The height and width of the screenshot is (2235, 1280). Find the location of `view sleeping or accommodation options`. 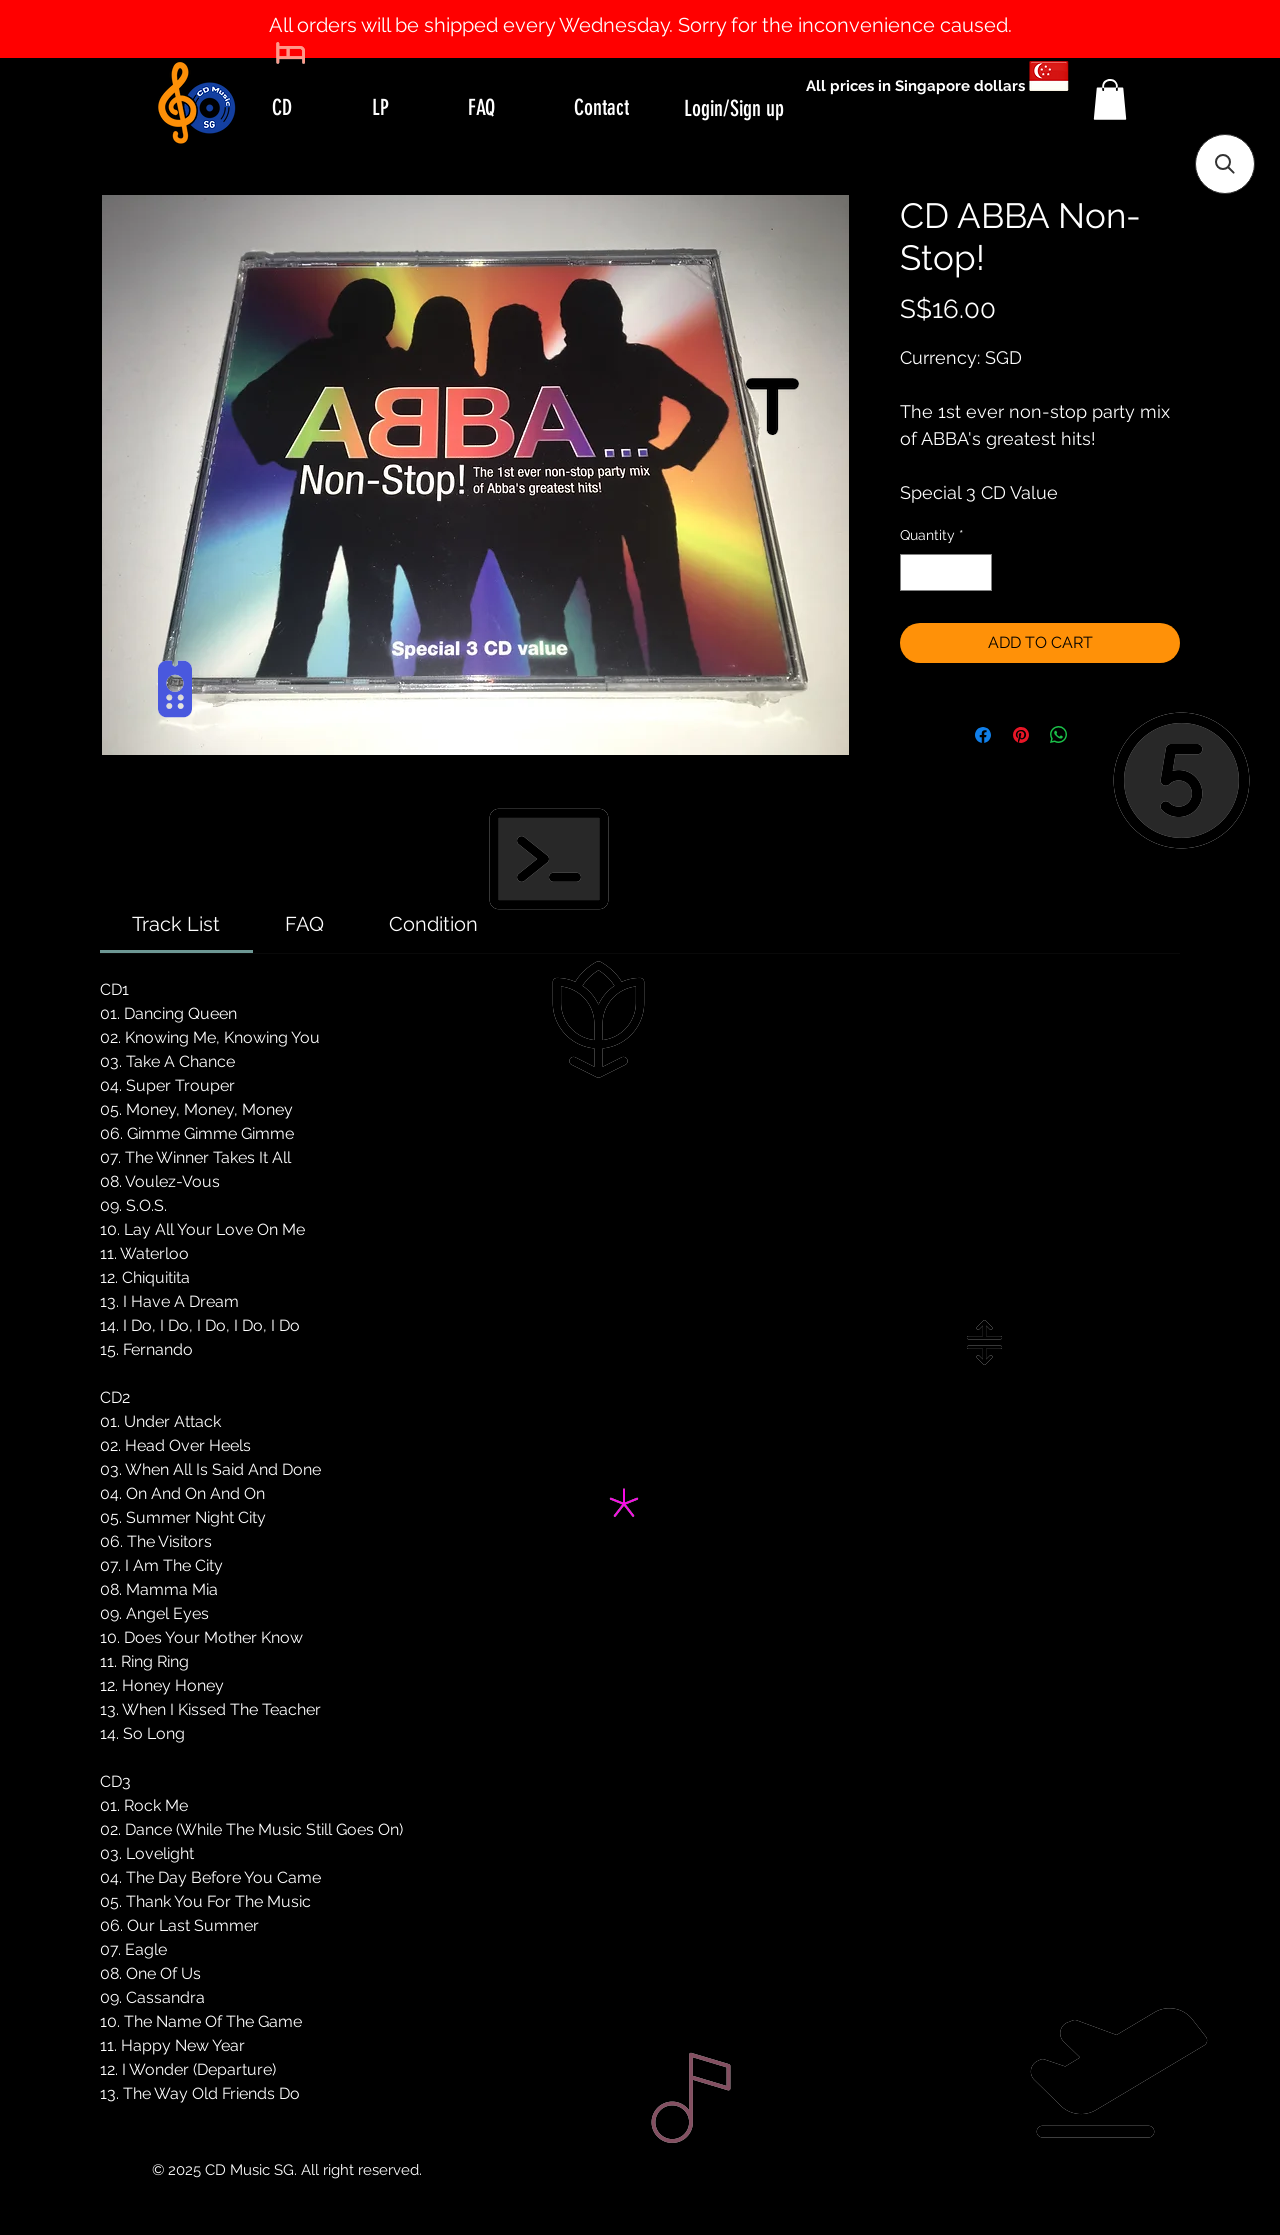

view sleeping or accommodation options is located at coordinates (290, 53).